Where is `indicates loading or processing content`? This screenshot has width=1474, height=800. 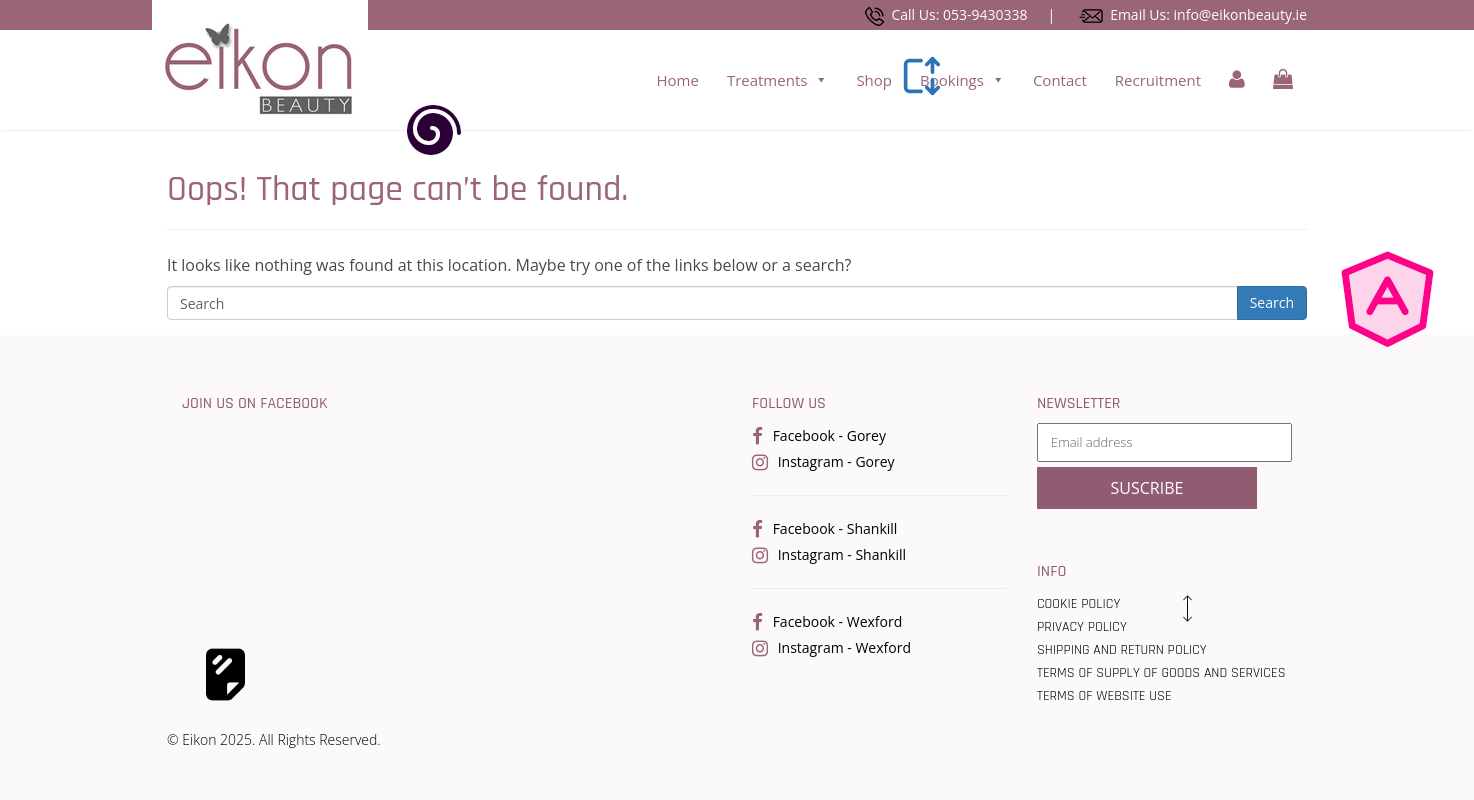
indicates loading or processing content is located at coordinates (431, 129).